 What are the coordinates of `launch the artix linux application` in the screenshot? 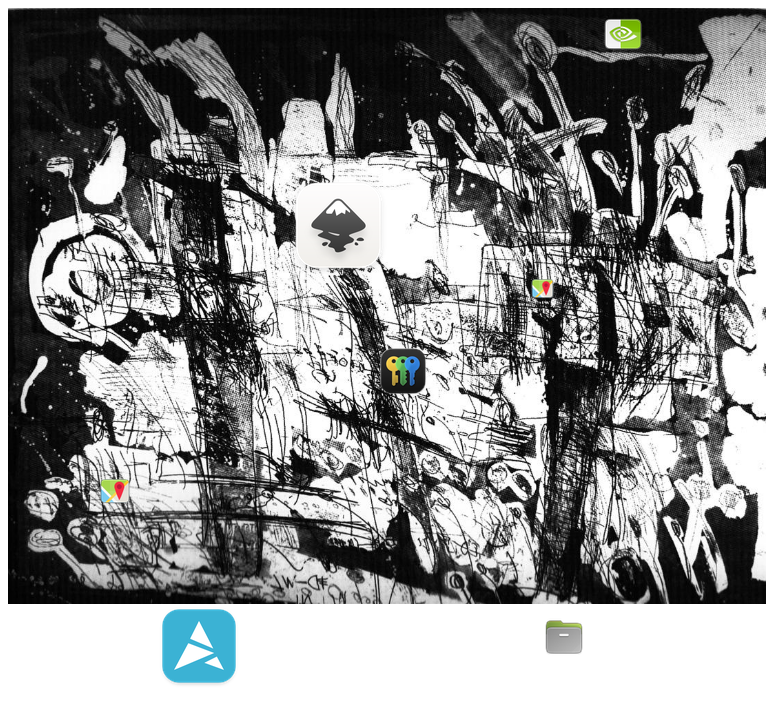 It's located at (199, 646).